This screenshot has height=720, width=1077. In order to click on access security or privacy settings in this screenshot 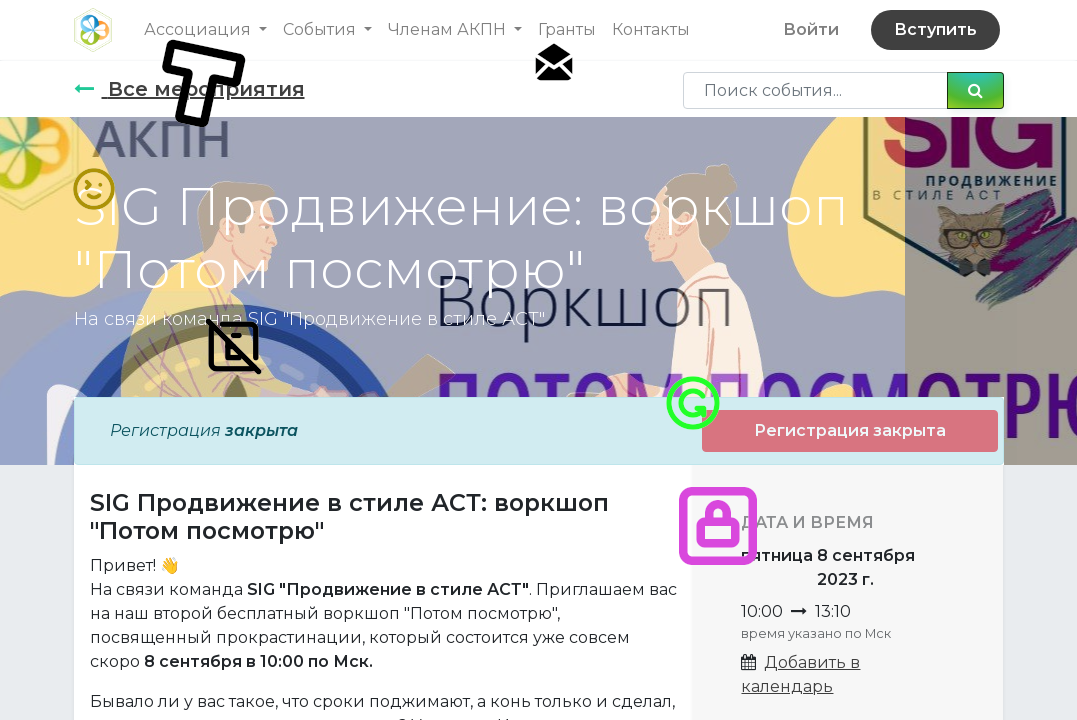, I will do `click(718, 526)`.